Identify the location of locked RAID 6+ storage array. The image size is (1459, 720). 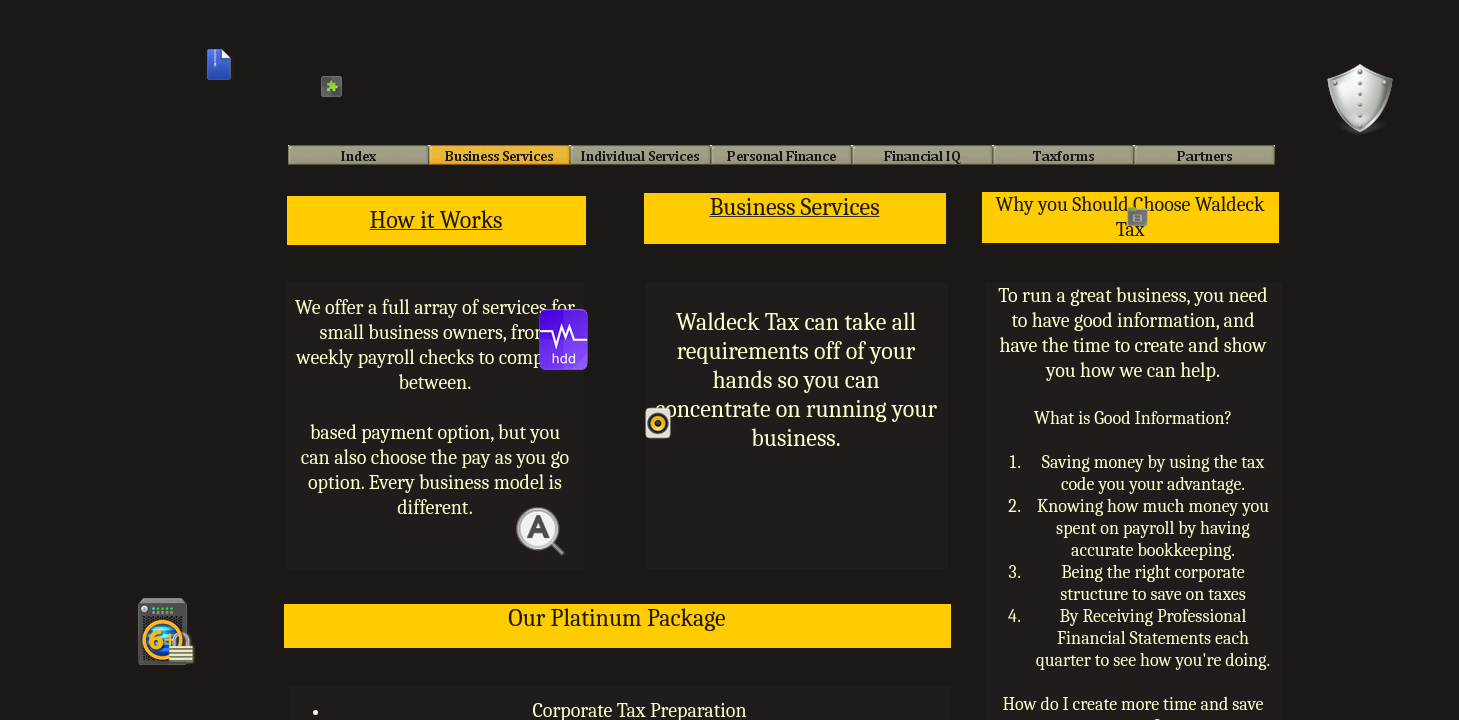
(162, 631).